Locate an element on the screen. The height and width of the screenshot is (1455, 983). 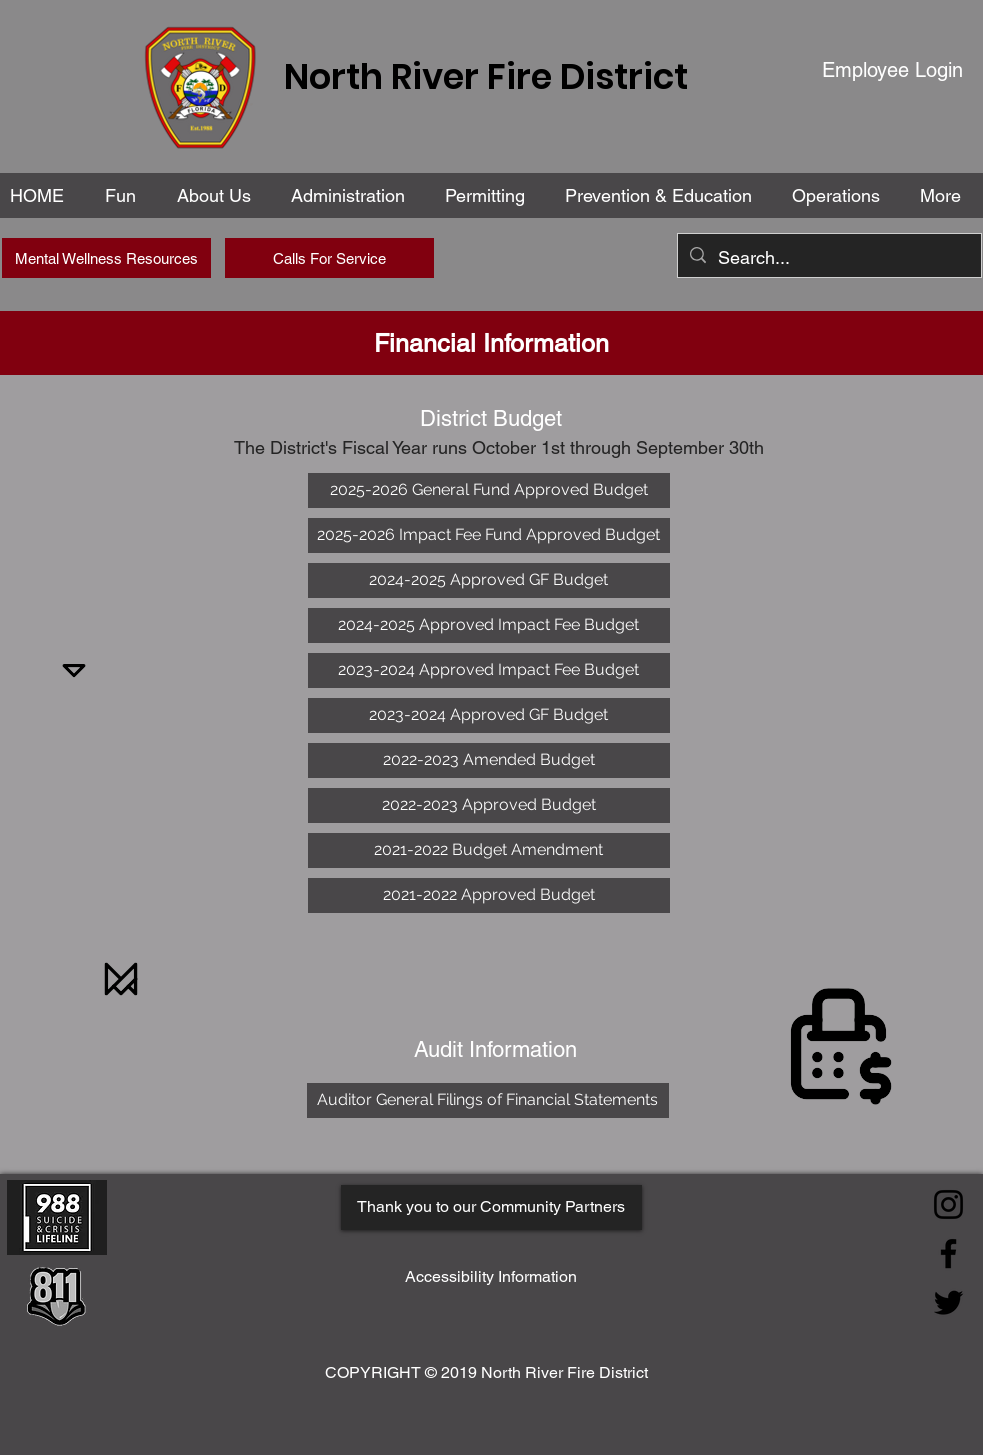
expand dropdown menu is located at coordinates (74, 669).